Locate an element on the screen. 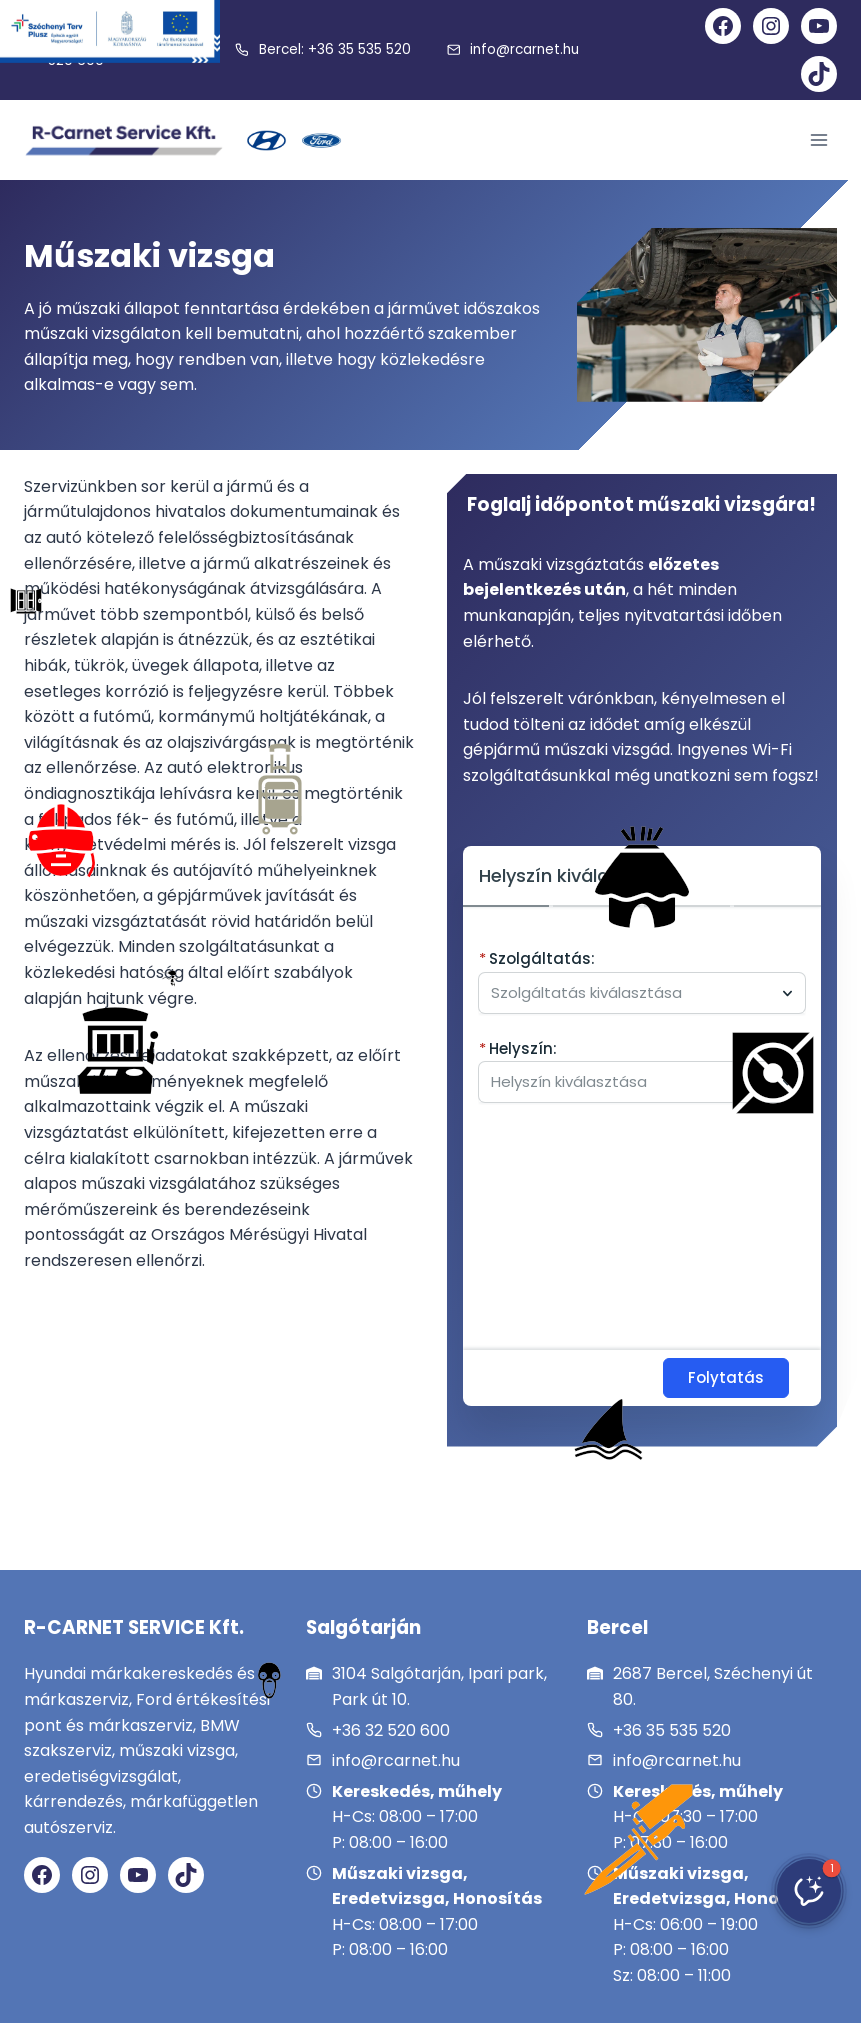 The image size is (861, 2023). equip bayonet attachment to weapon is located at coordinates (638, 1839).